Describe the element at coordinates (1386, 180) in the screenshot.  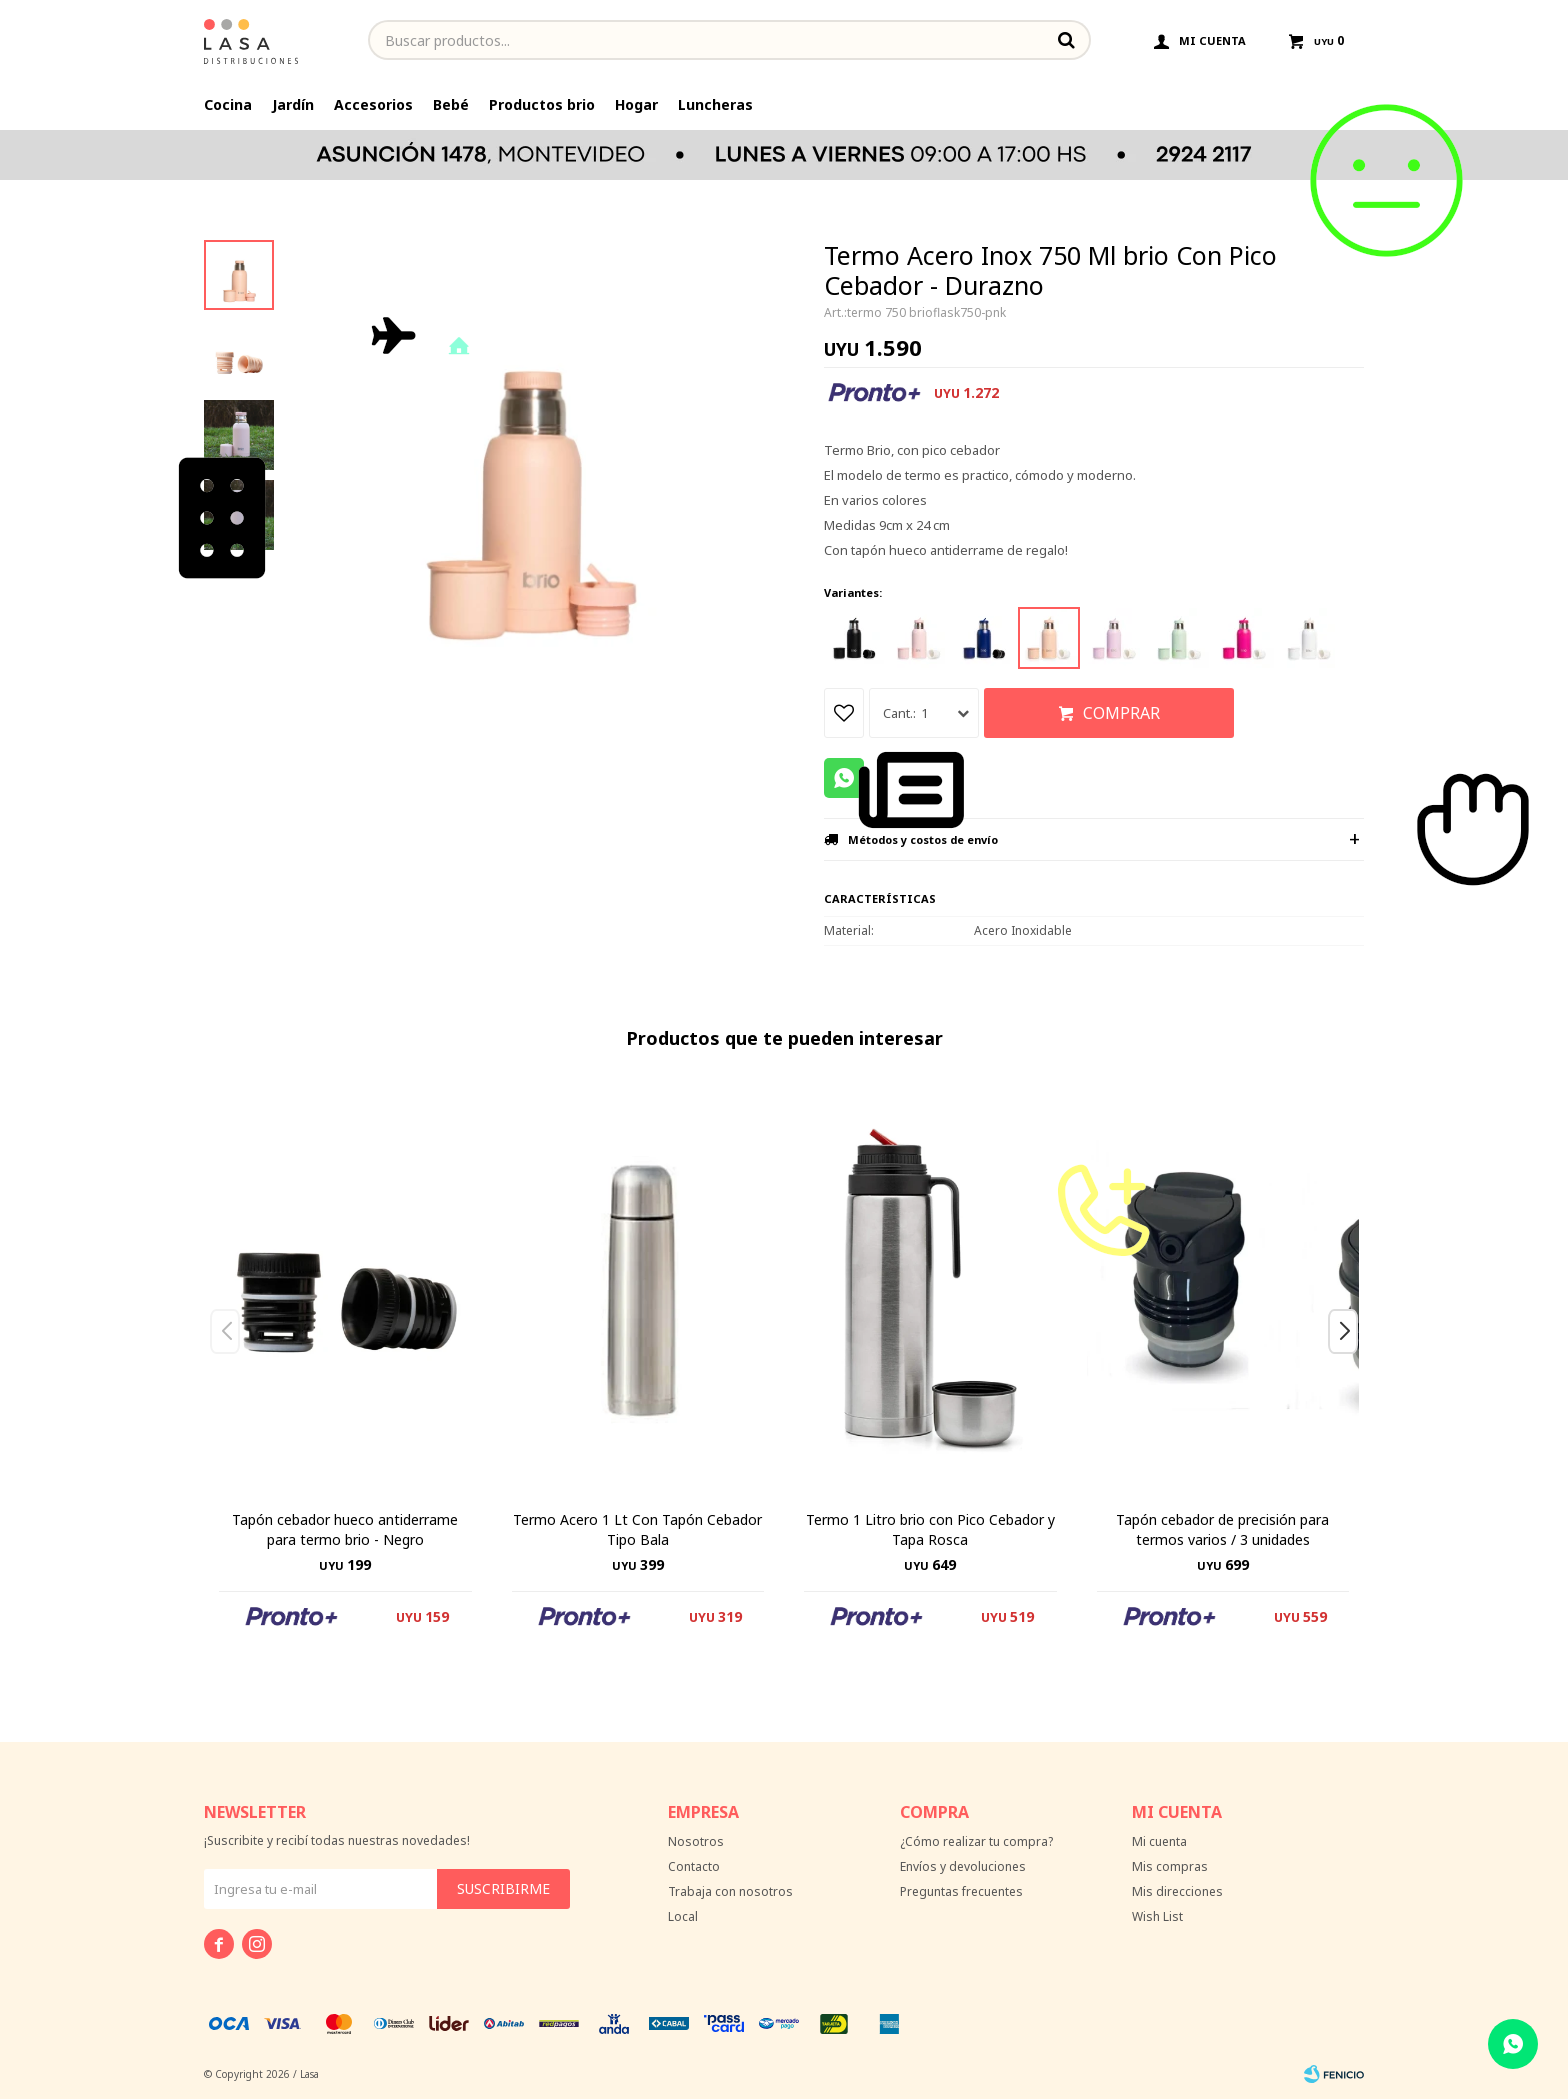
I see `rate your experience as neutral` at that location.